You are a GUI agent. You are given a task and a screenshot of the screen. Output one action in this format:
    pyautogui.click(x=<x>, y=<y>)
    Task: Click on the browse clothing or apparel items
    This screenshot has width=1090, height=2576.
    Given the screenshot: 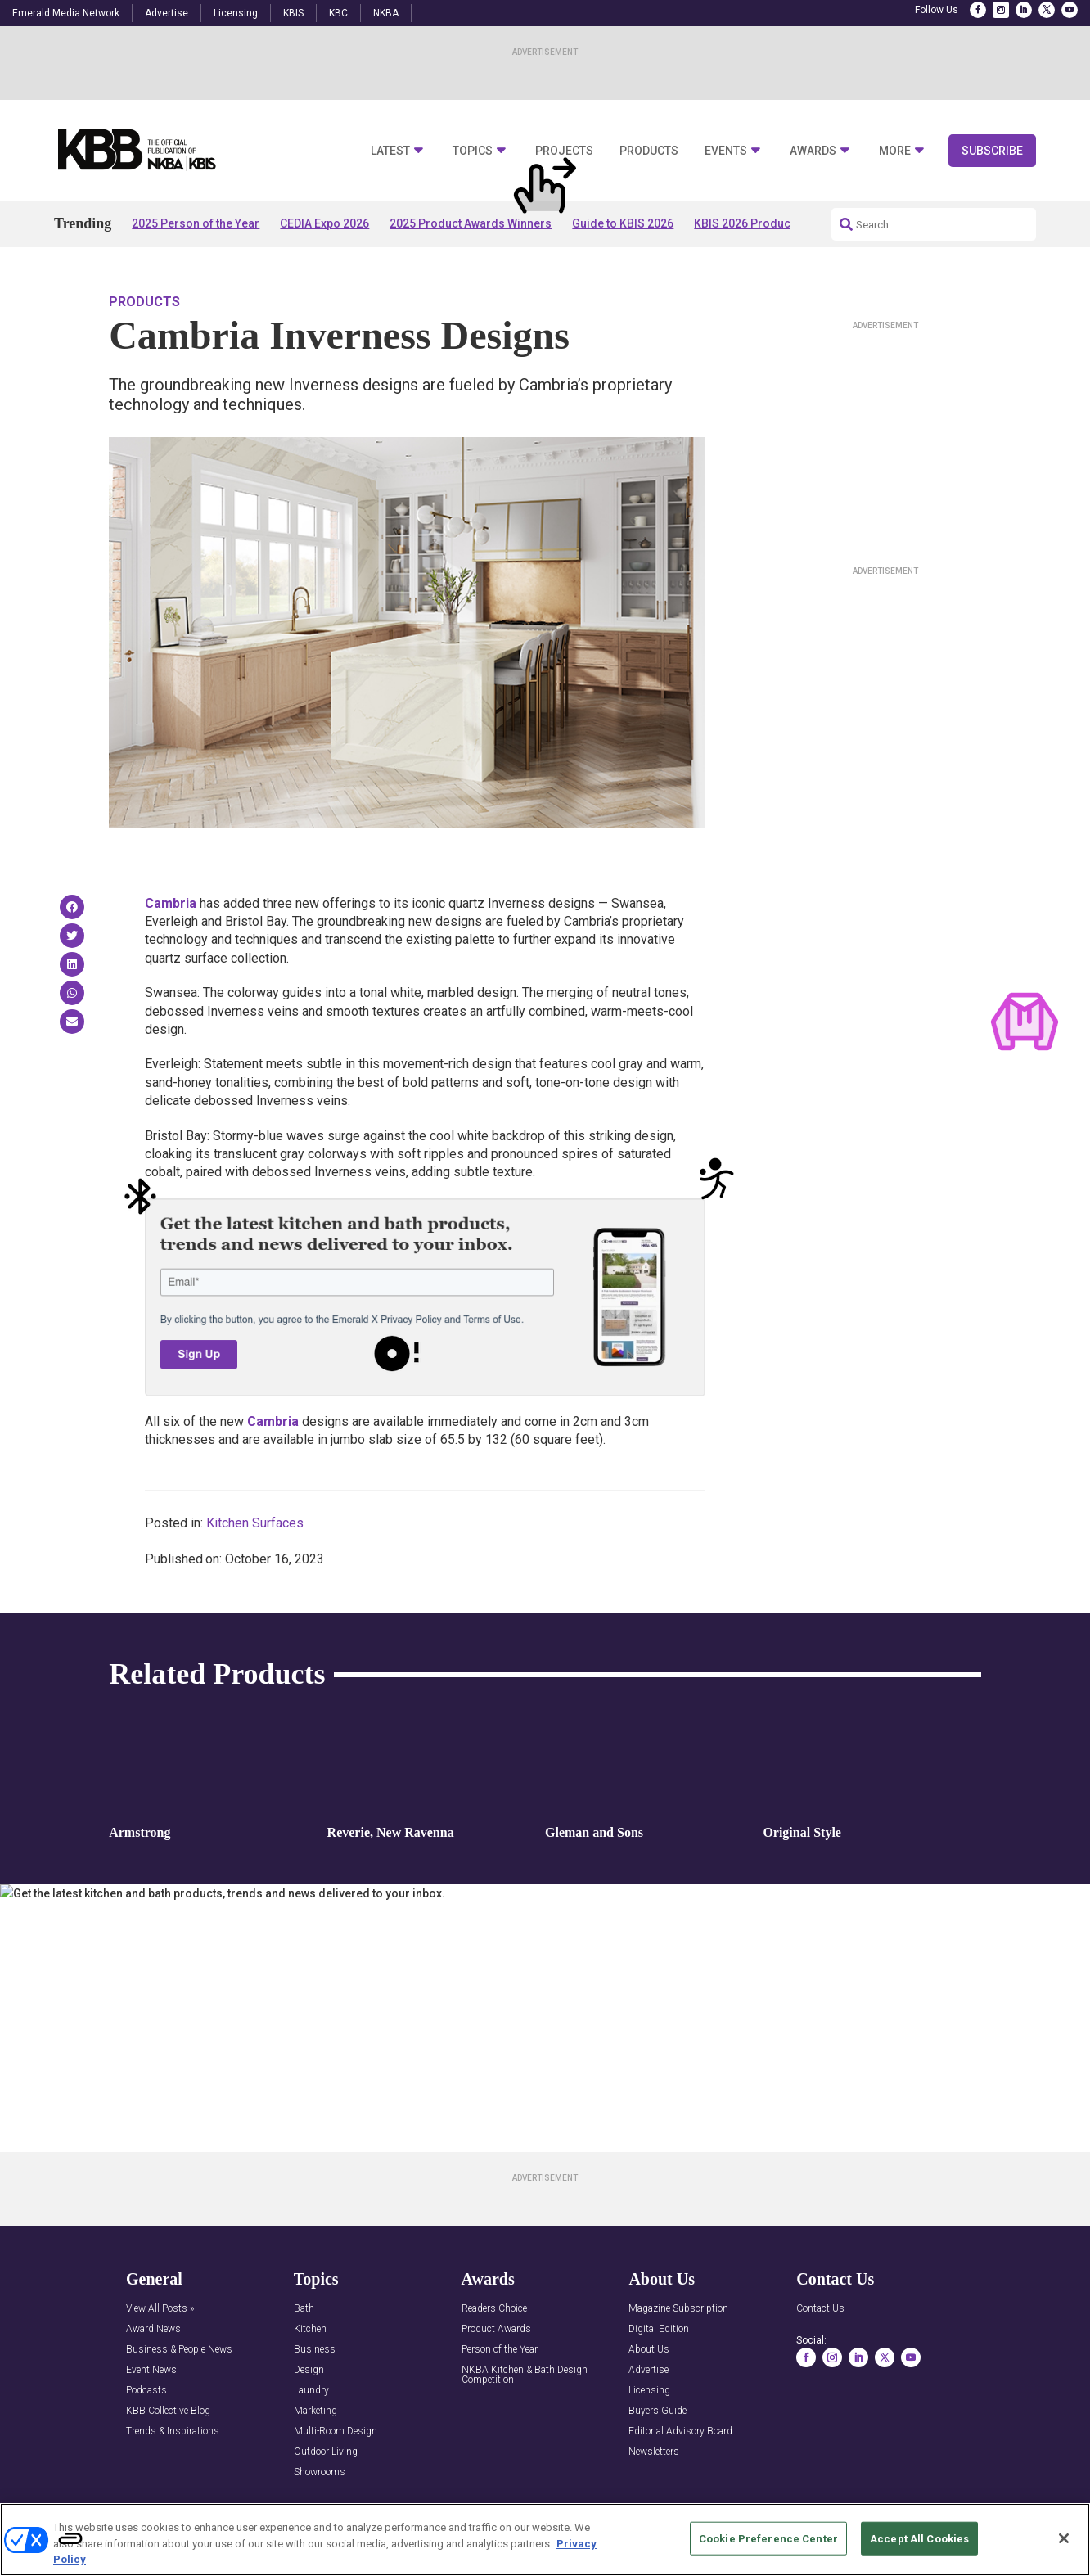 What is the action you would take?
    pyautogui.click(x=1025, y=1022)
    